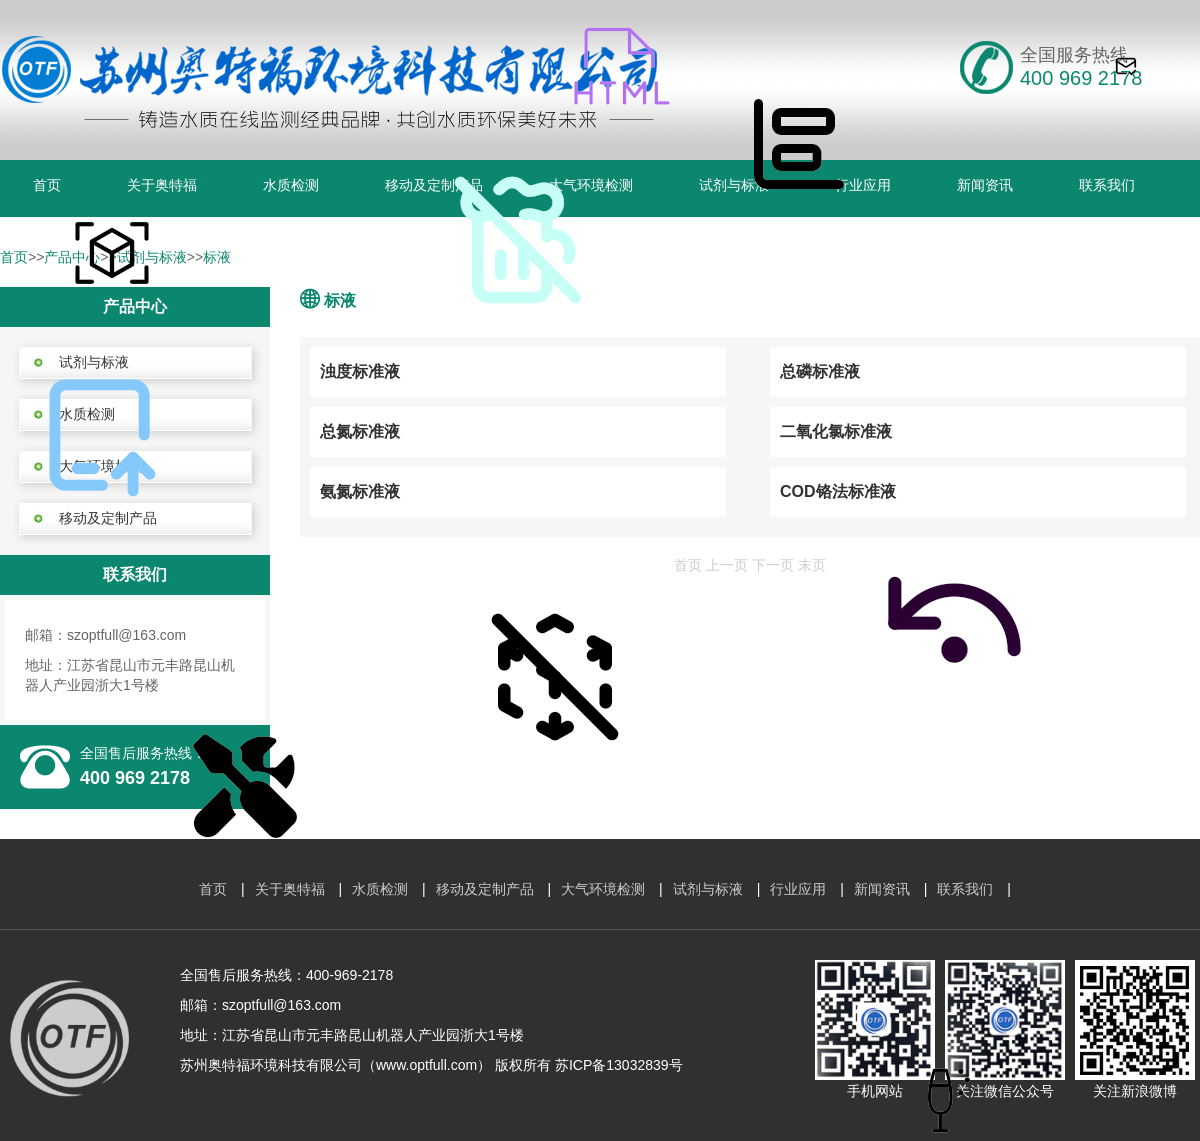 This screenshot has width=1200, height=1141. Describe the element at coordinates (518, 240) in the screenshot. I see `indicates alcohol-free option or venue` at that location.